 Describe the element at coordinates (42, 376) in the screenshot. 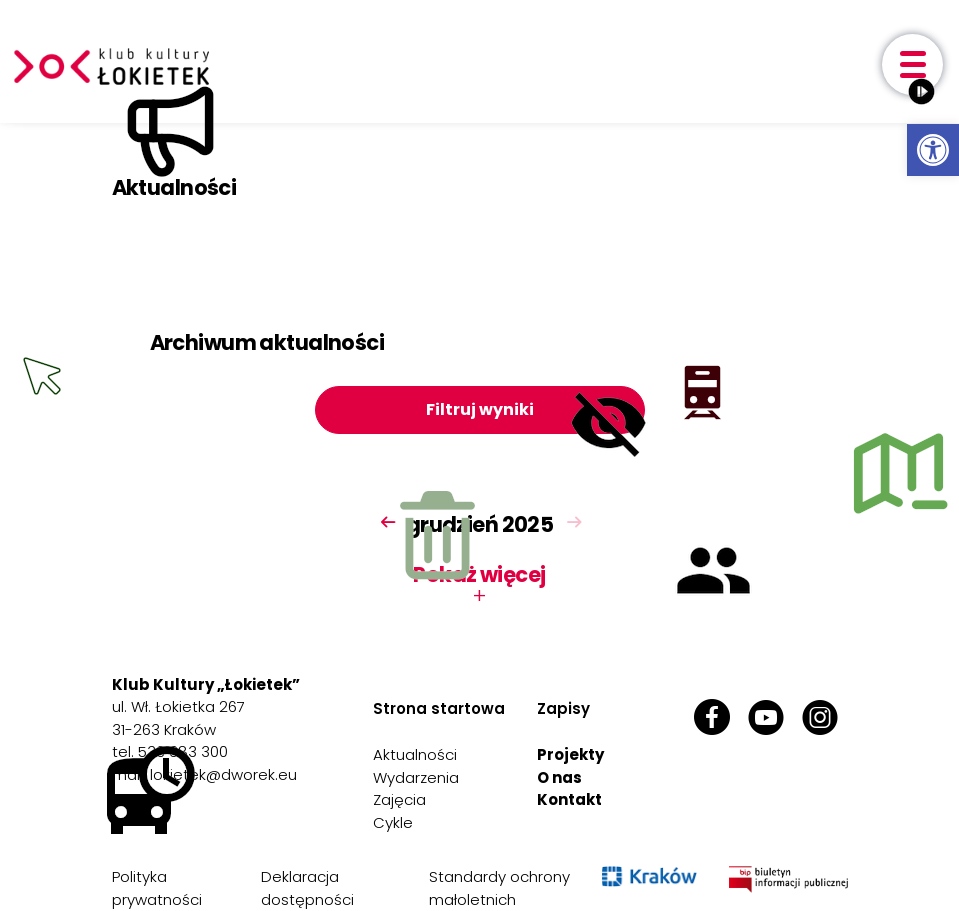

I see `mouse cursor indicator` at that location.